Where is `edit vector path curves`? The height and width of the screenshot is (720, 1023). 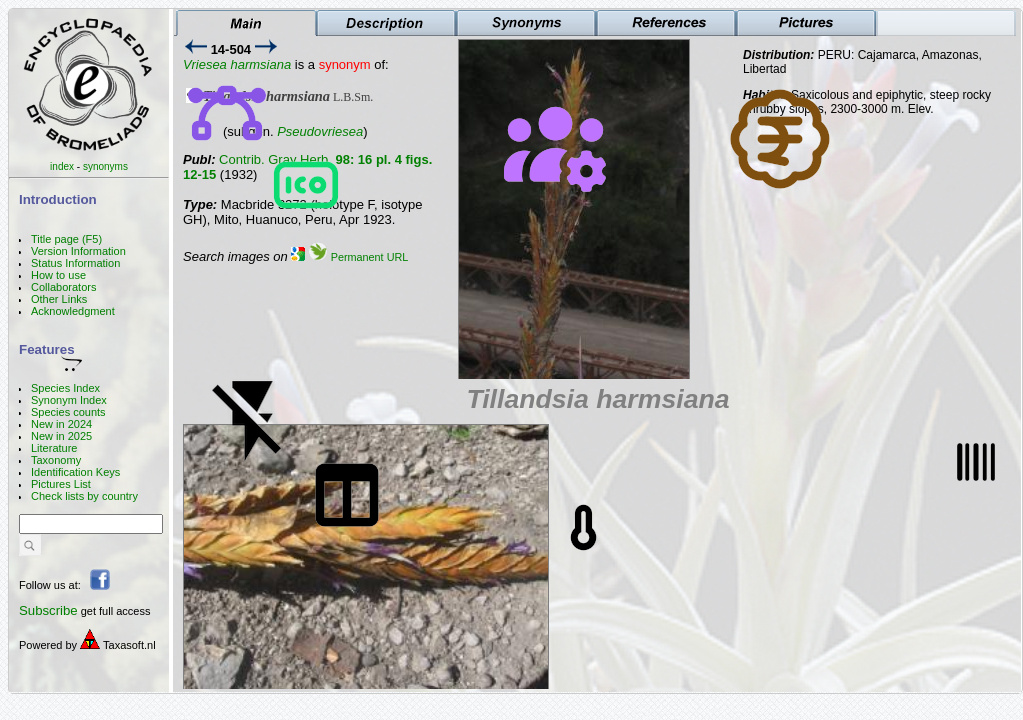 edit vector path curves is located at coordinates (227, 113).